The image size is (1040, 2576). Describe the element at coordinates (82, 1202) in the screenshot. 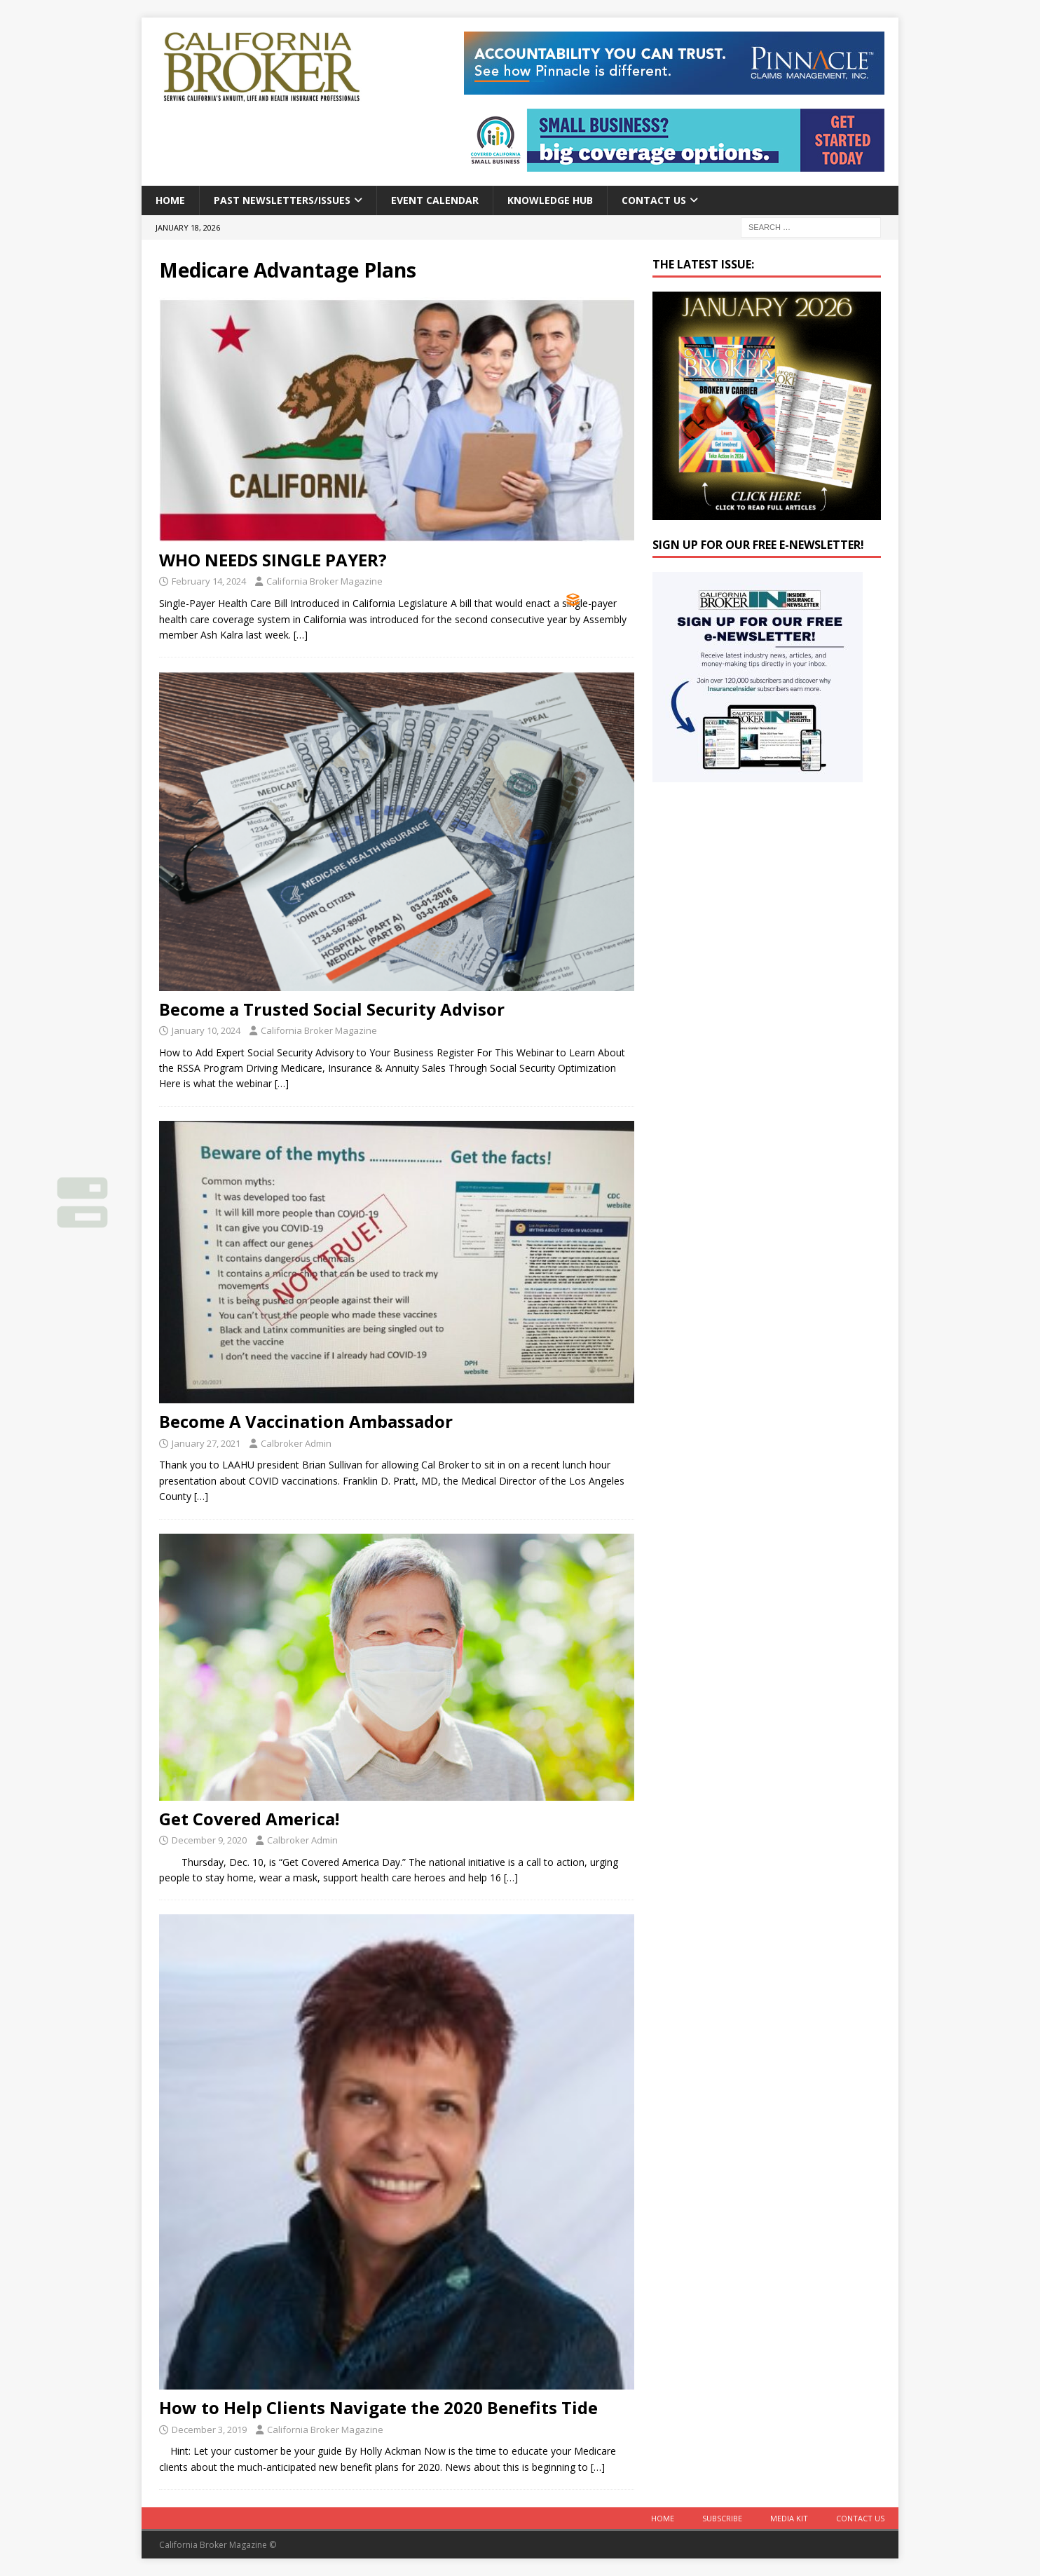

I see `view task list or to-do items` at that location.